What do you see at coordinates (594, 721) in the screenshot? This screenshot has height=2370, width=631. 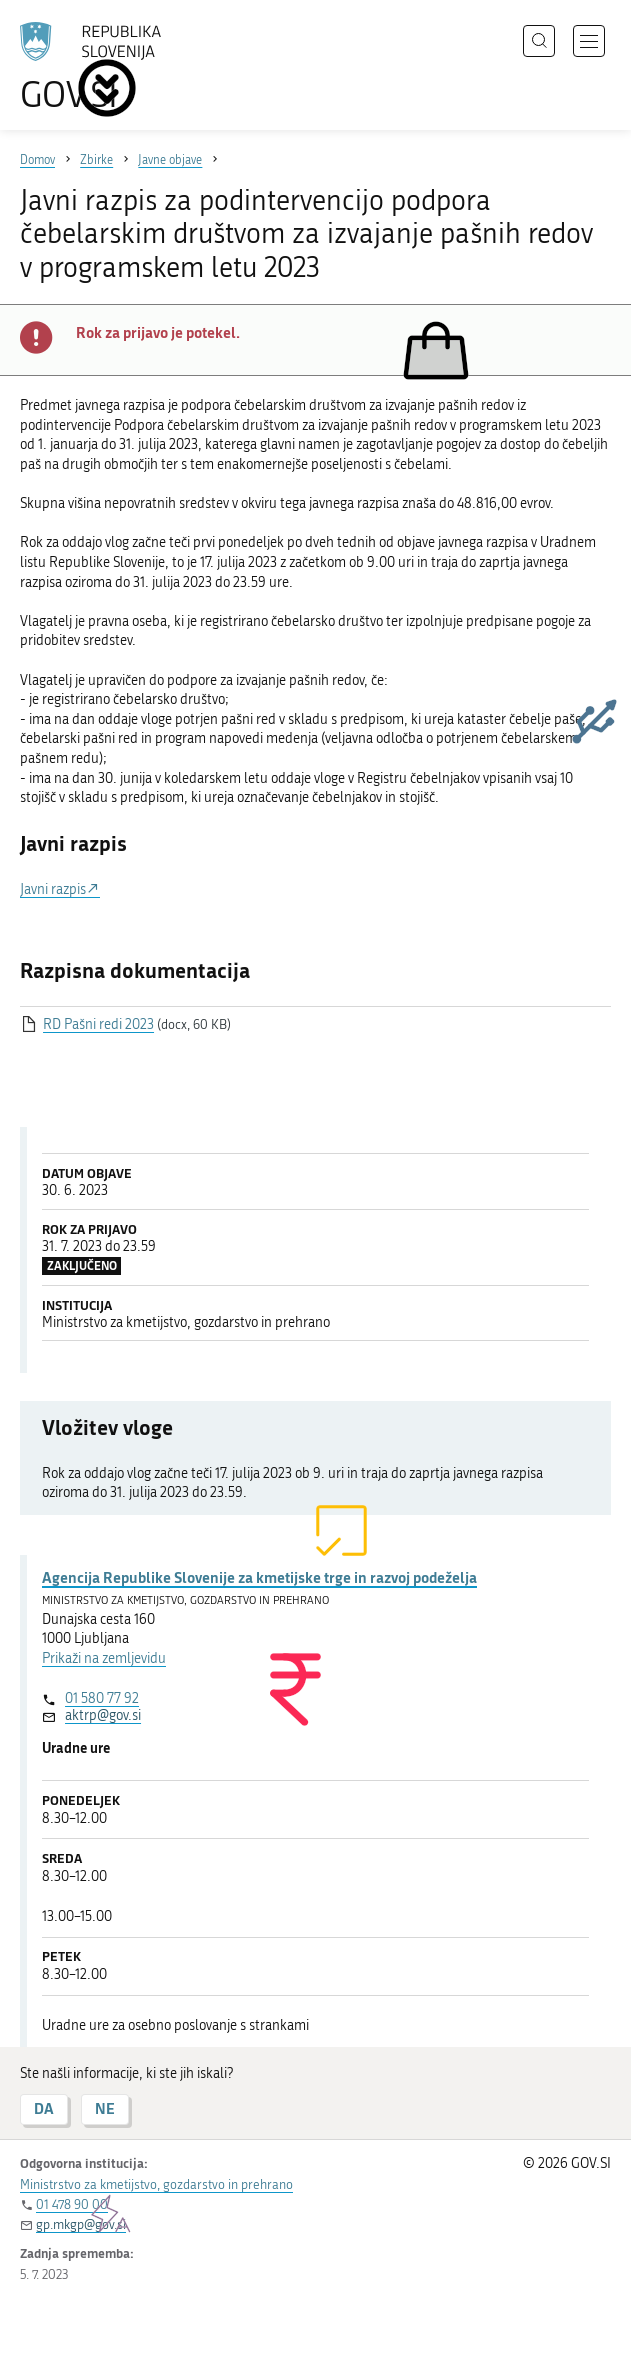 I see `connect a USB device` at bounding box center [594, 721].